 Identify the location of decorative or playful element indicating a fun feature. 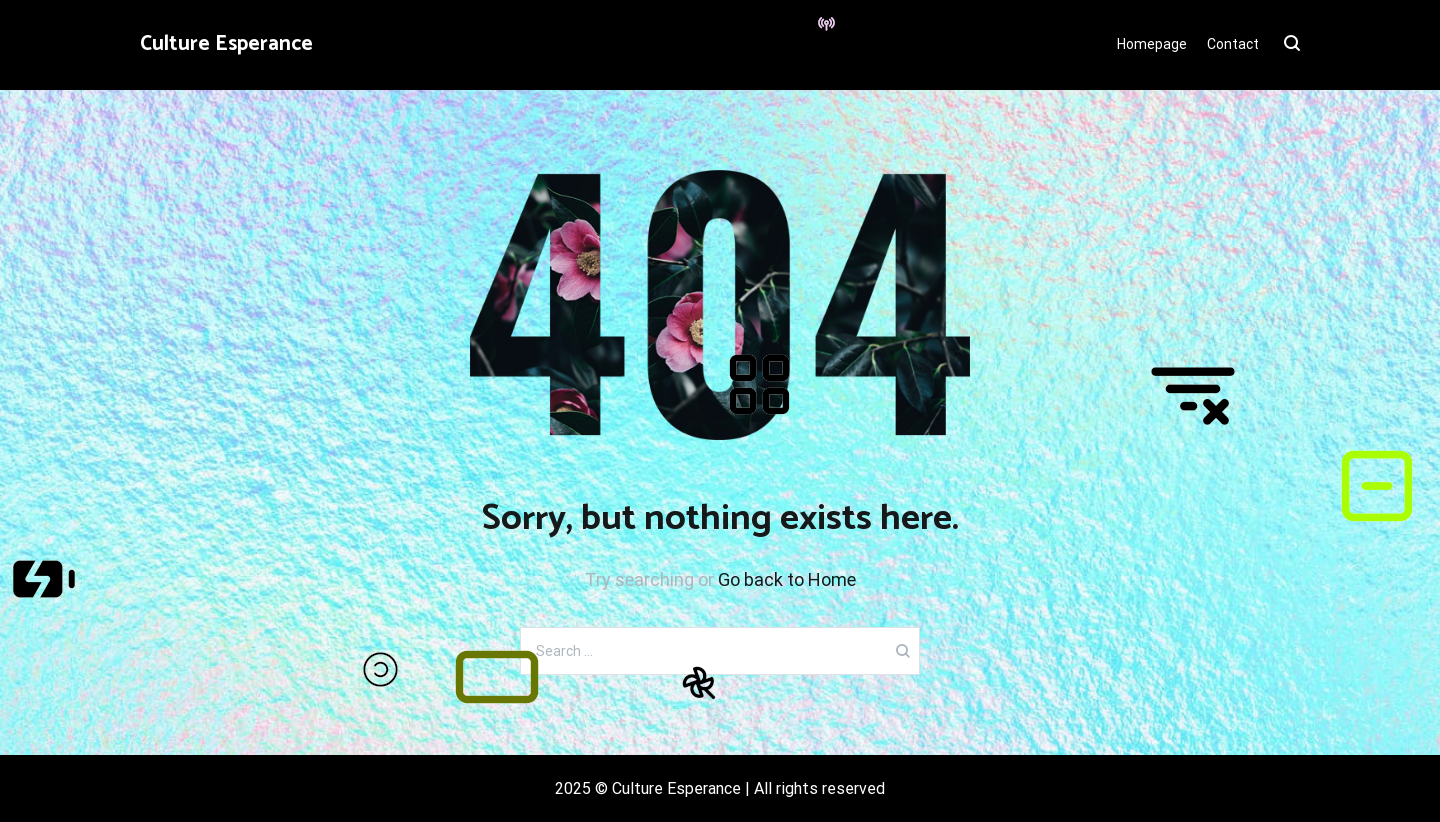
(699, 683).